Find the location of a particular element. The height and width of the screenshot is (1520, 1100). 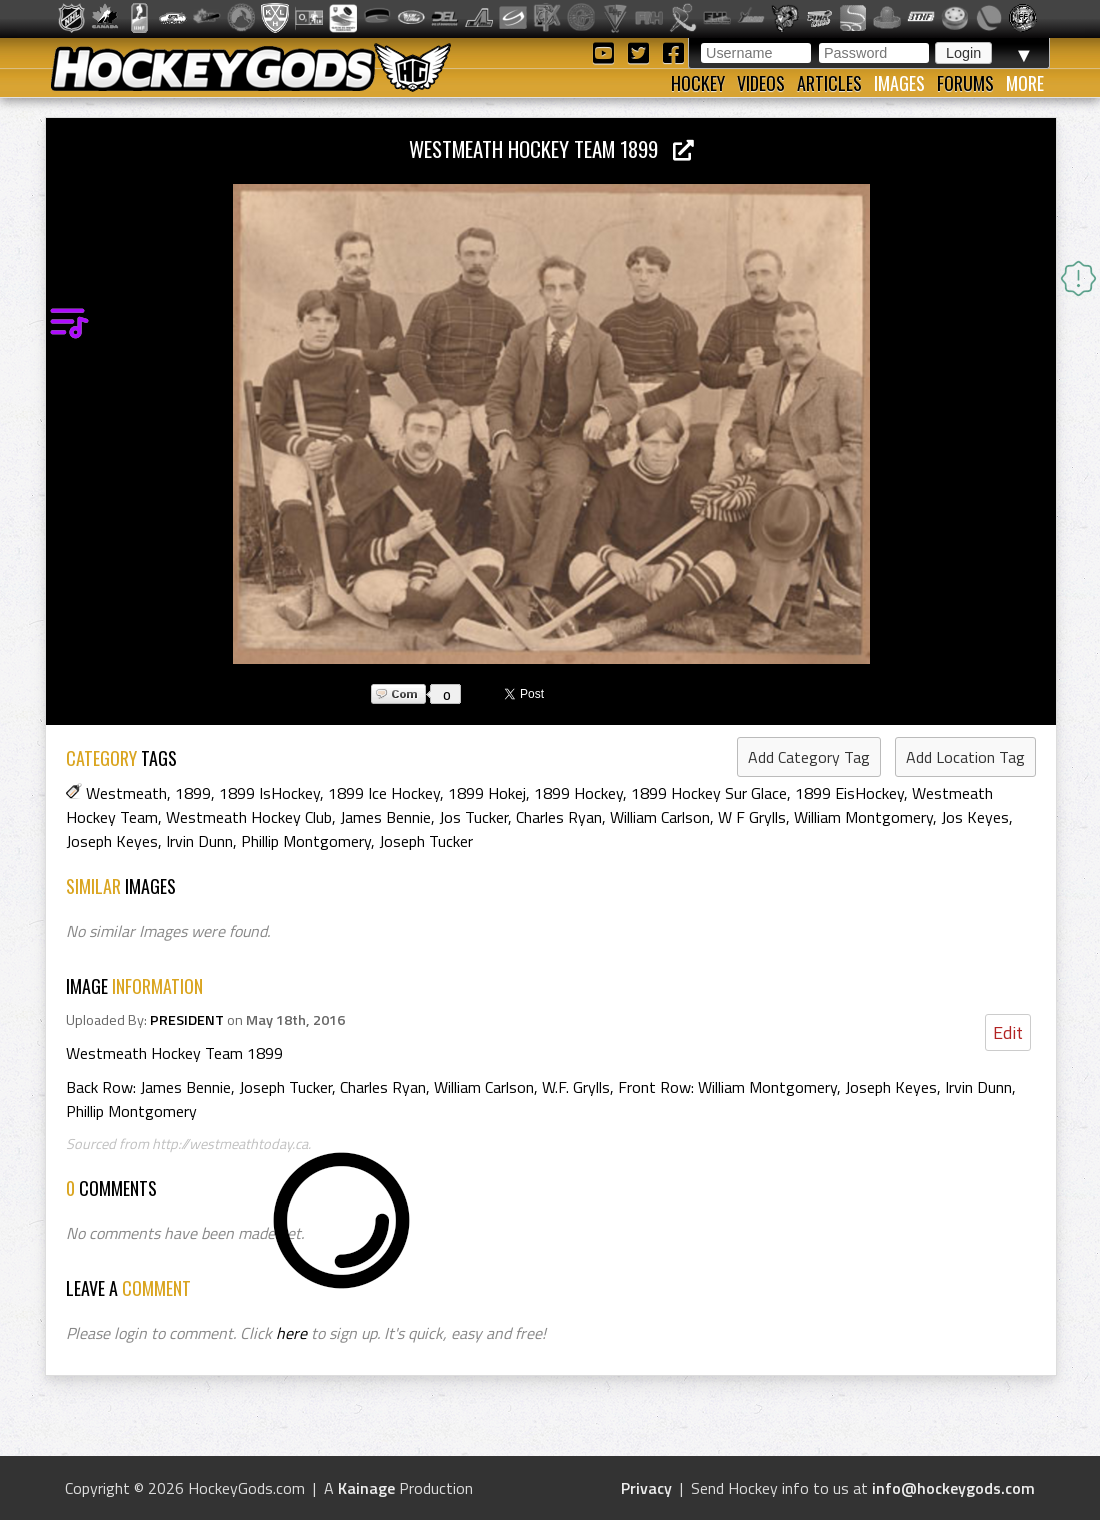

view your playlist is located at coordinates (67, 321).